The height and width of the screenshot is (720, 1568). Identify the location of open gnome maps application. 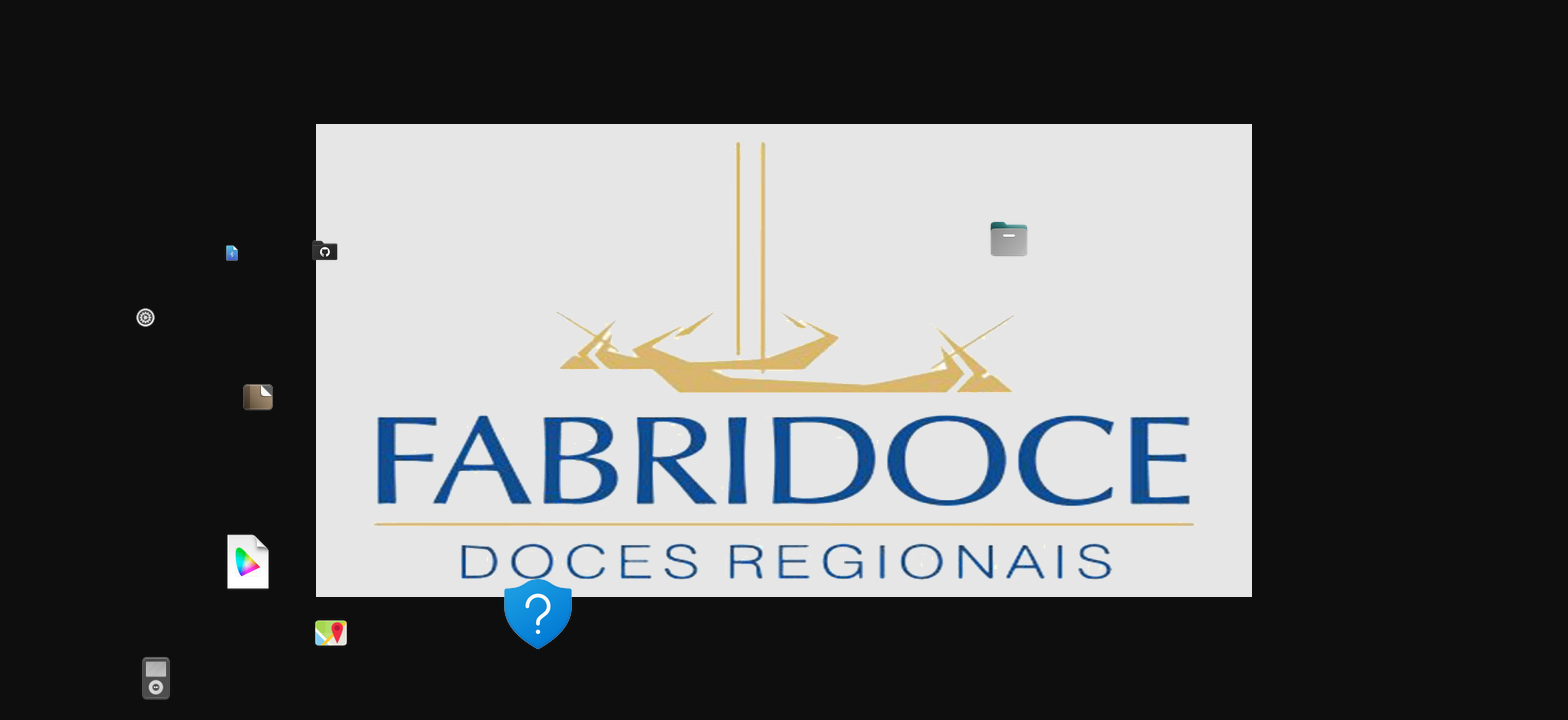
(331, 633).